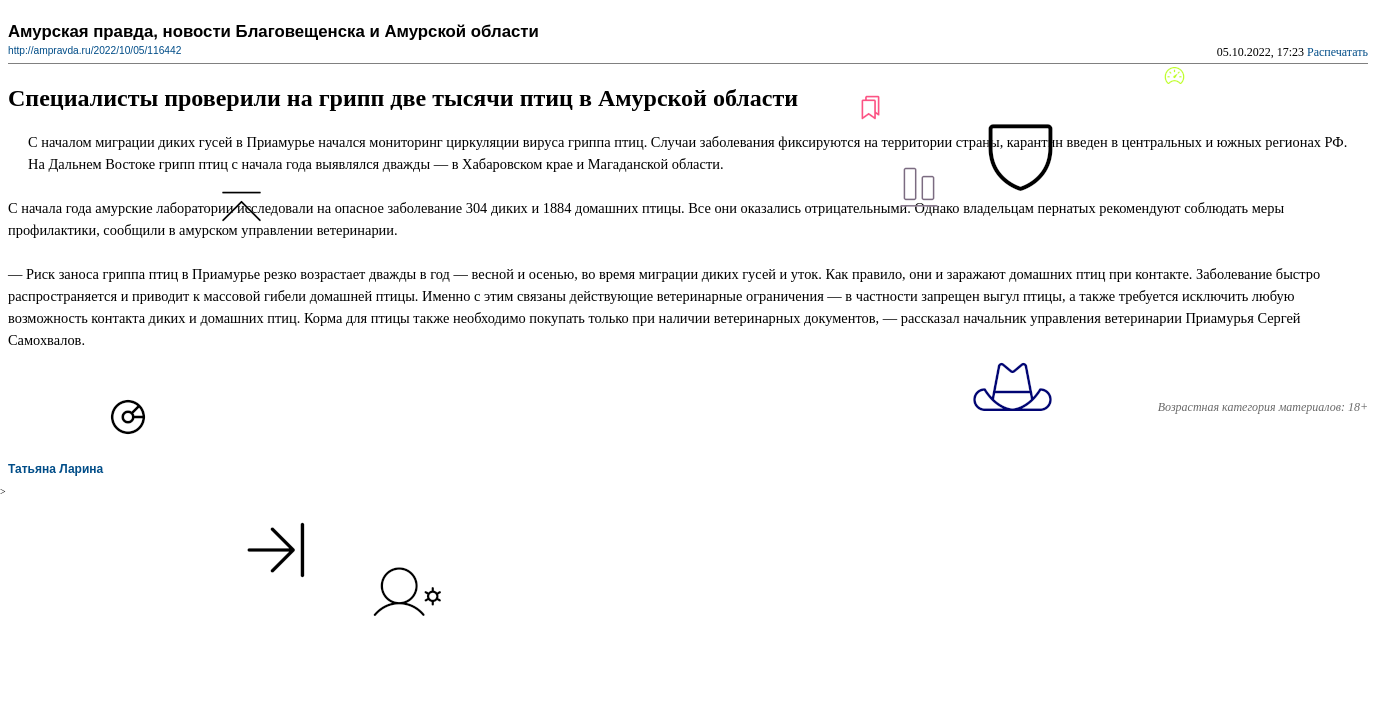 This screenshot has width=1376, height=720. Describe the element at coordinates (128, 417) in the screenshot. I see `play or access music library` at that location.